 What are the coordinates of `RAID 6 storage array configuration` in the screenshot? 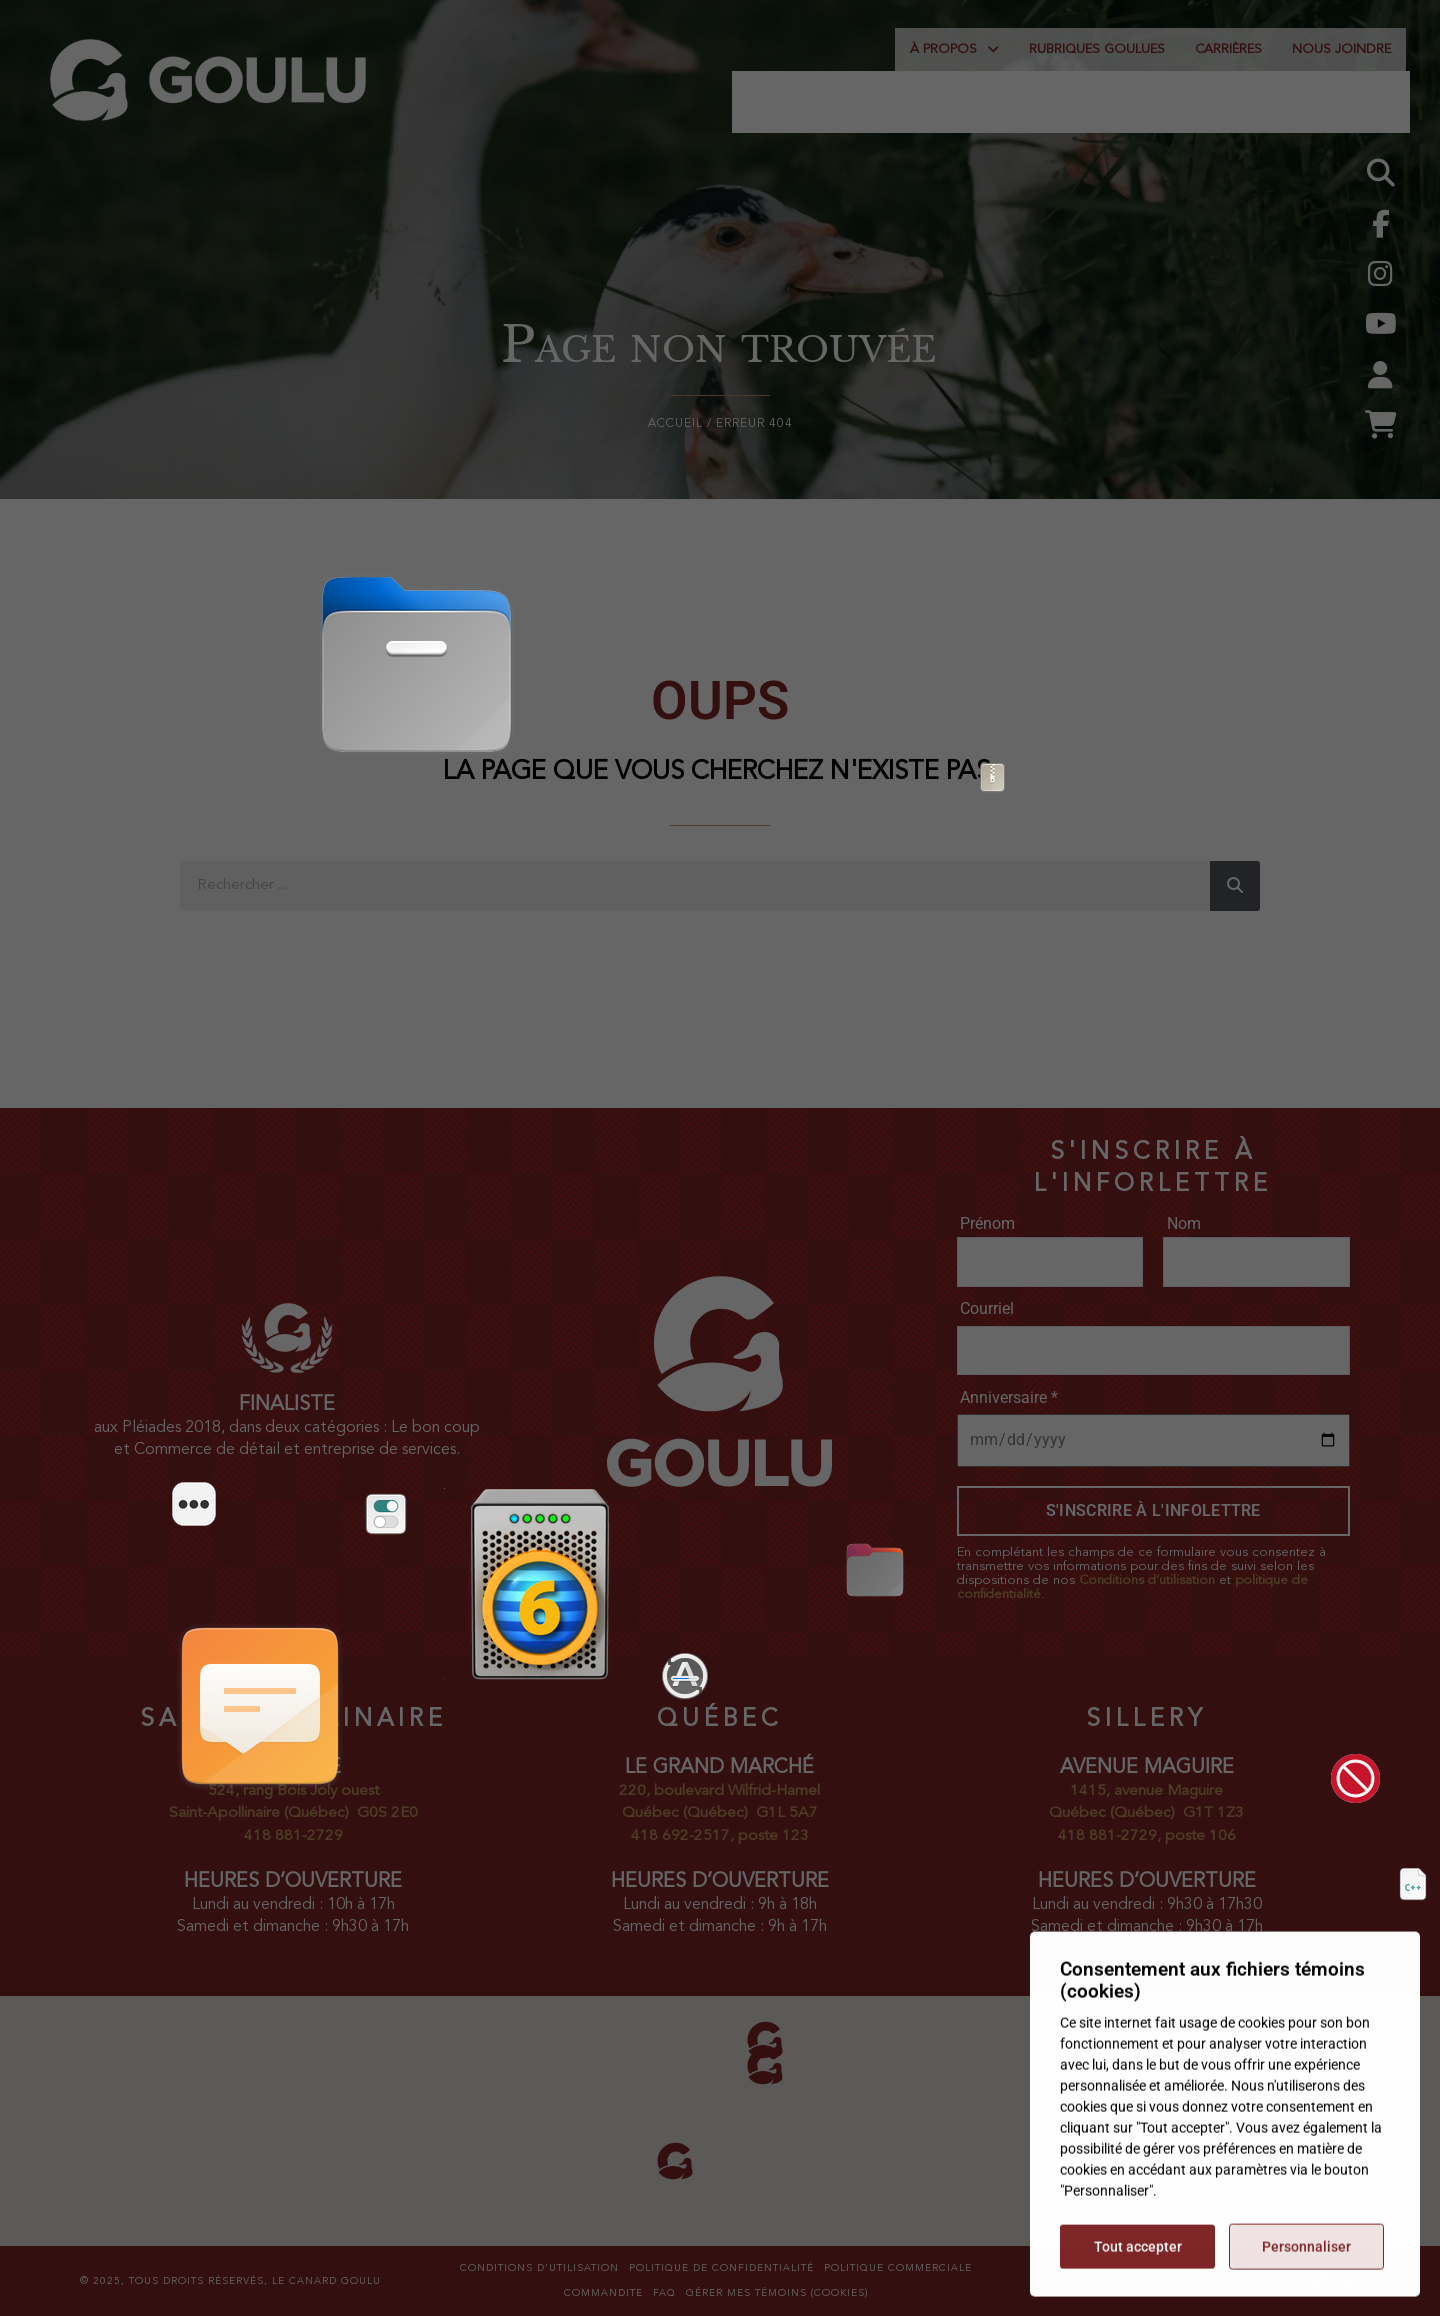 It's located at (540, 1584).